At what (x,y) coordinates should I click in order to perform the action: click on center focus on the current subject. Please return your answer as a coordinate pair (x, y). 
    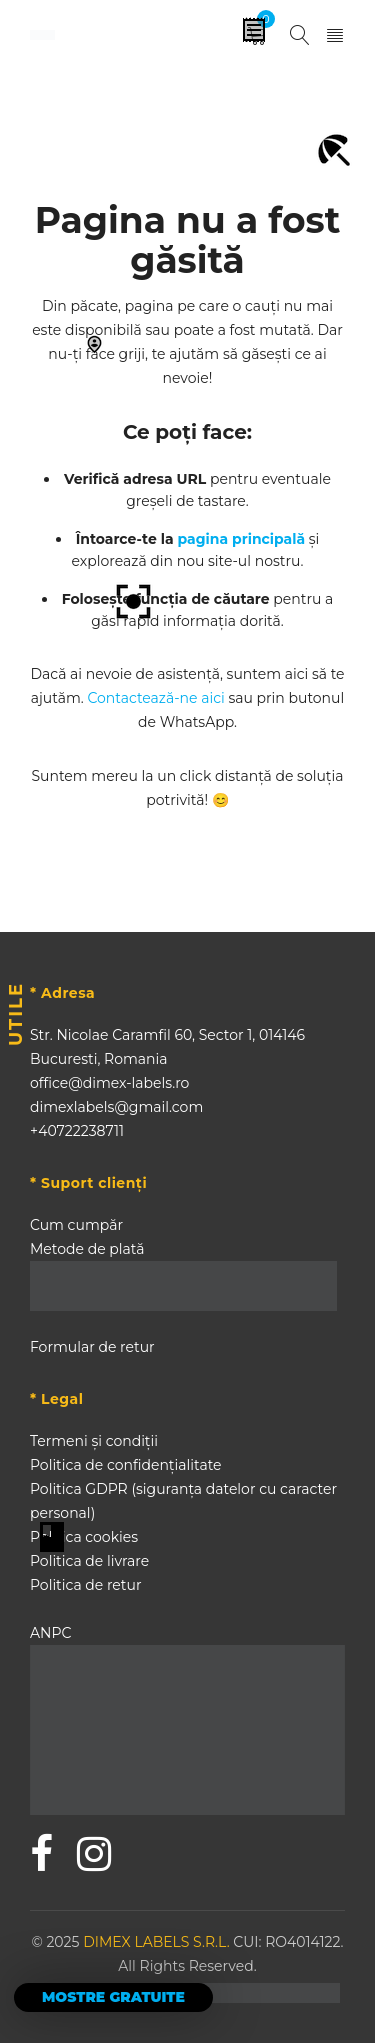
    Looking at the image, I should click on (133, 601).